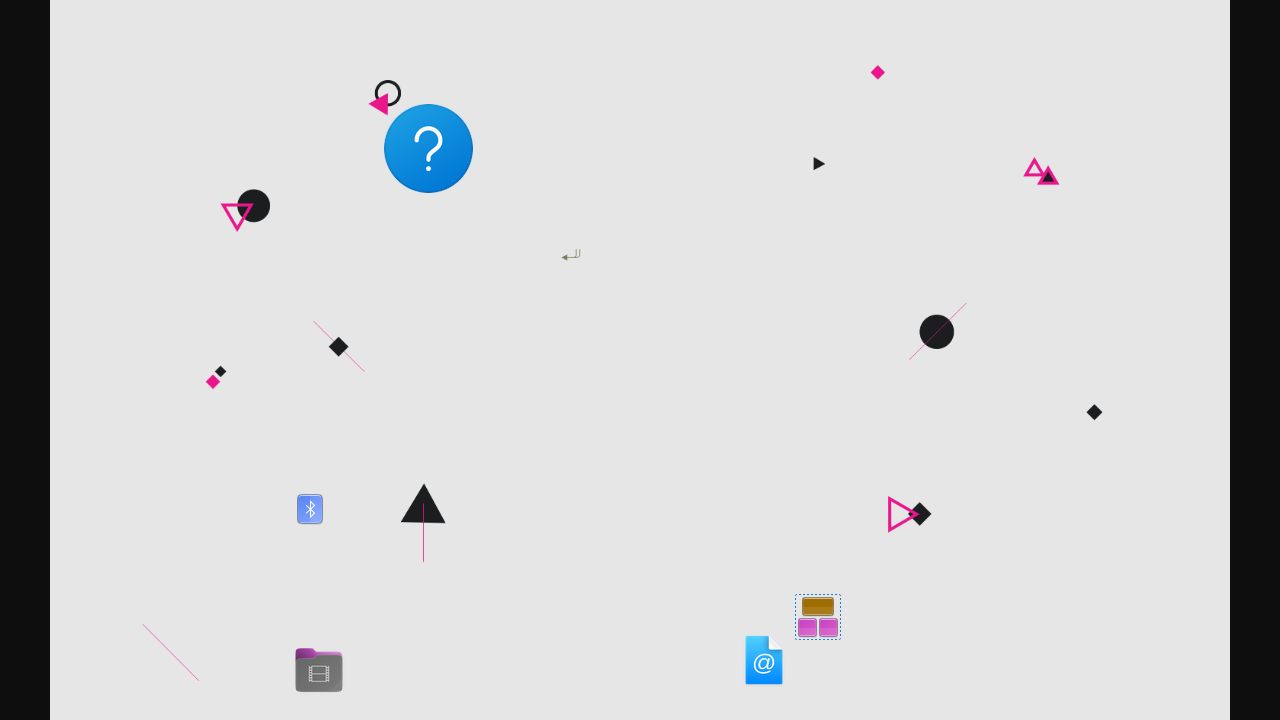 Image resolution: width=1280 pixels, height=720 pixels. I want to click on select all items in the current view, so click(818, 617).